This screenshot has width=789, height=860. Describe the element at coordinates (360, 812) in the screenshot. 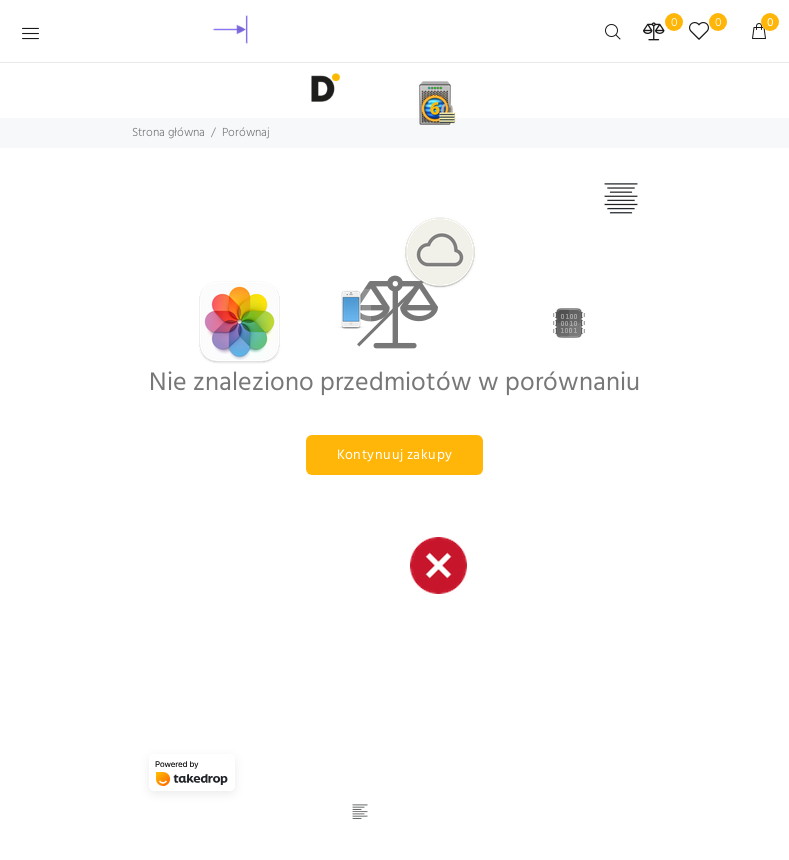

I see `align text to the left margin` at that location.